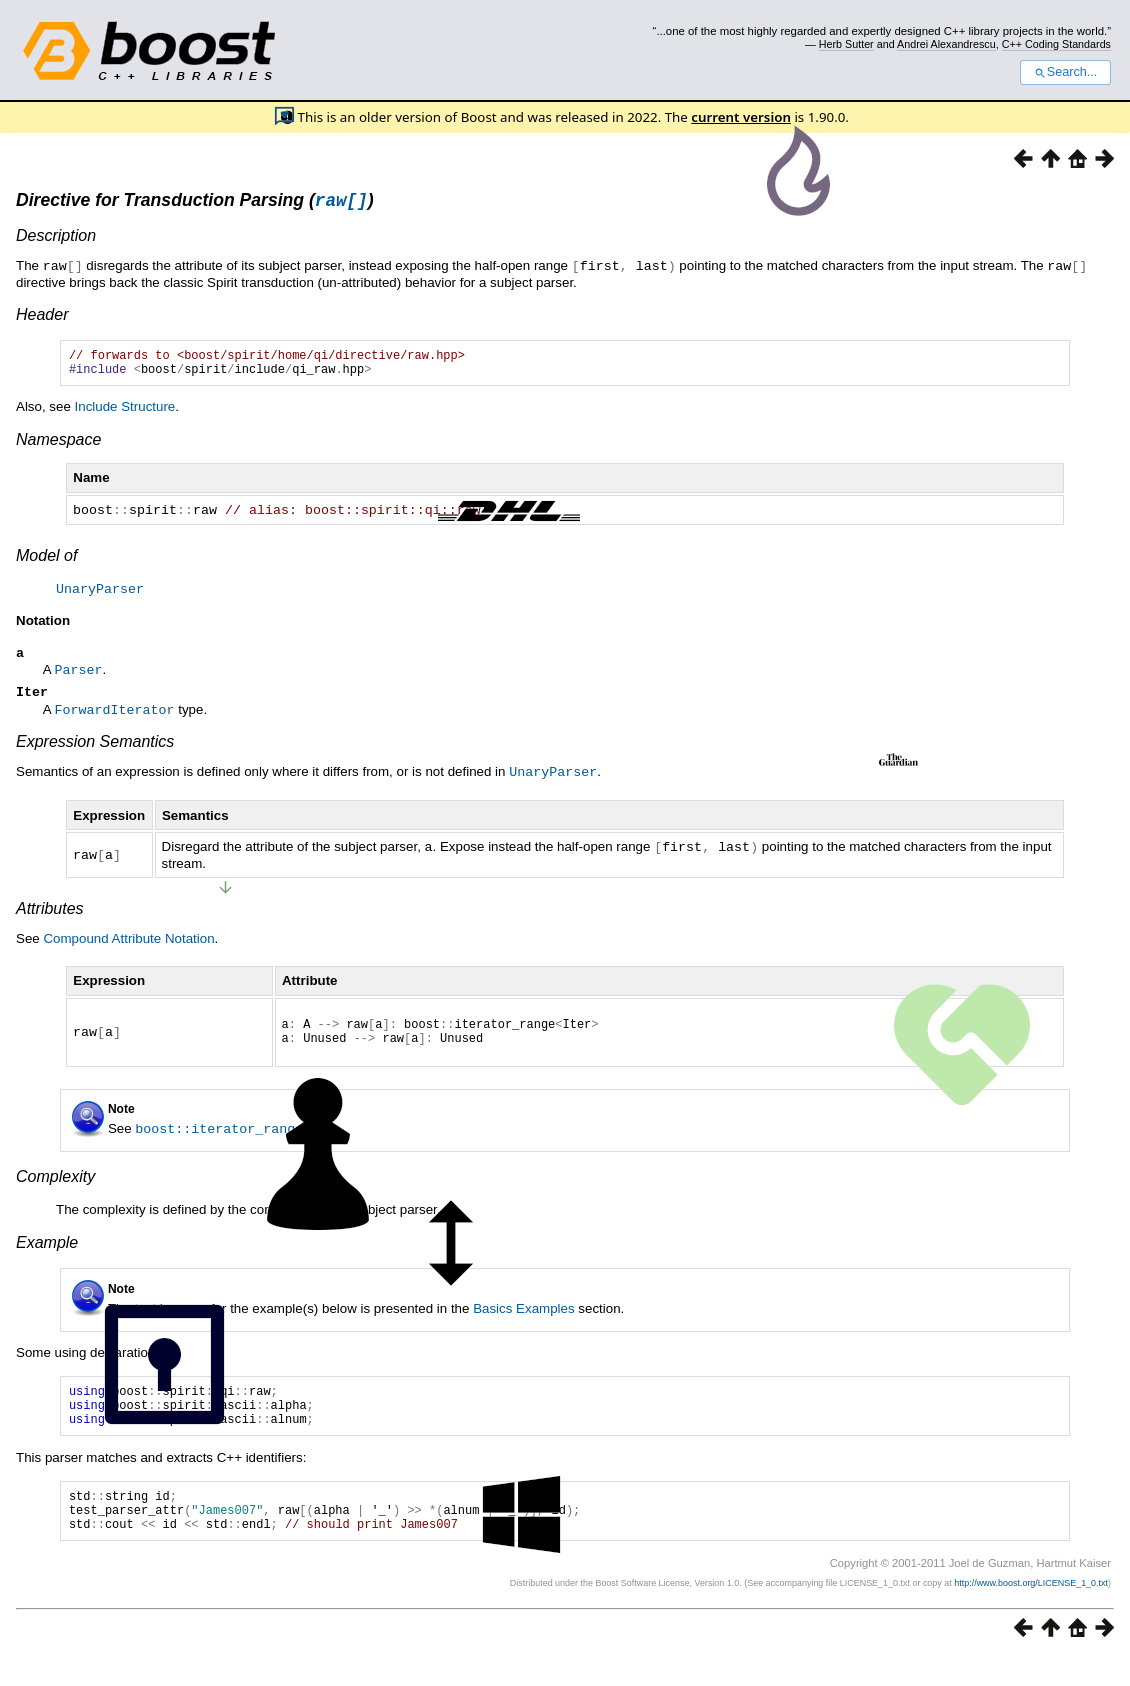 The width and height of the screenshot is (1130, 1686). I want to click on expand content vertically, so click(451, 1243).